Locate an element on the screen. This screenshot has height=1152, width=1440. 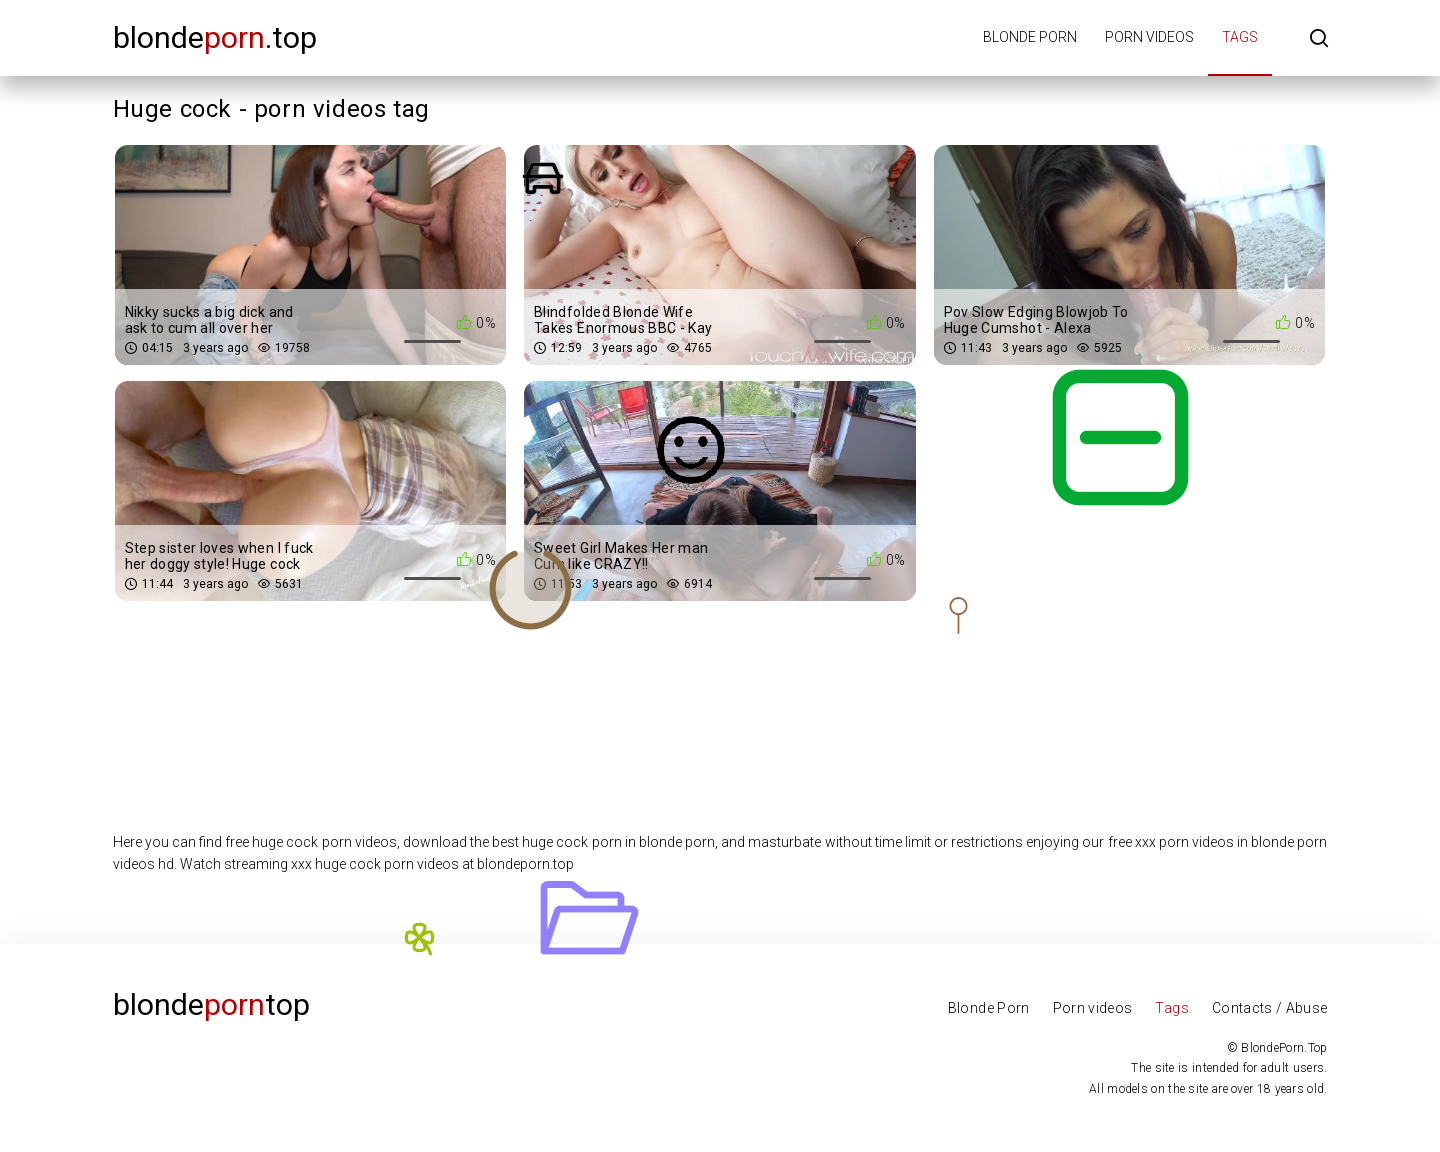
rate your experience with a positive reaction is located at coordinates (691, 450).